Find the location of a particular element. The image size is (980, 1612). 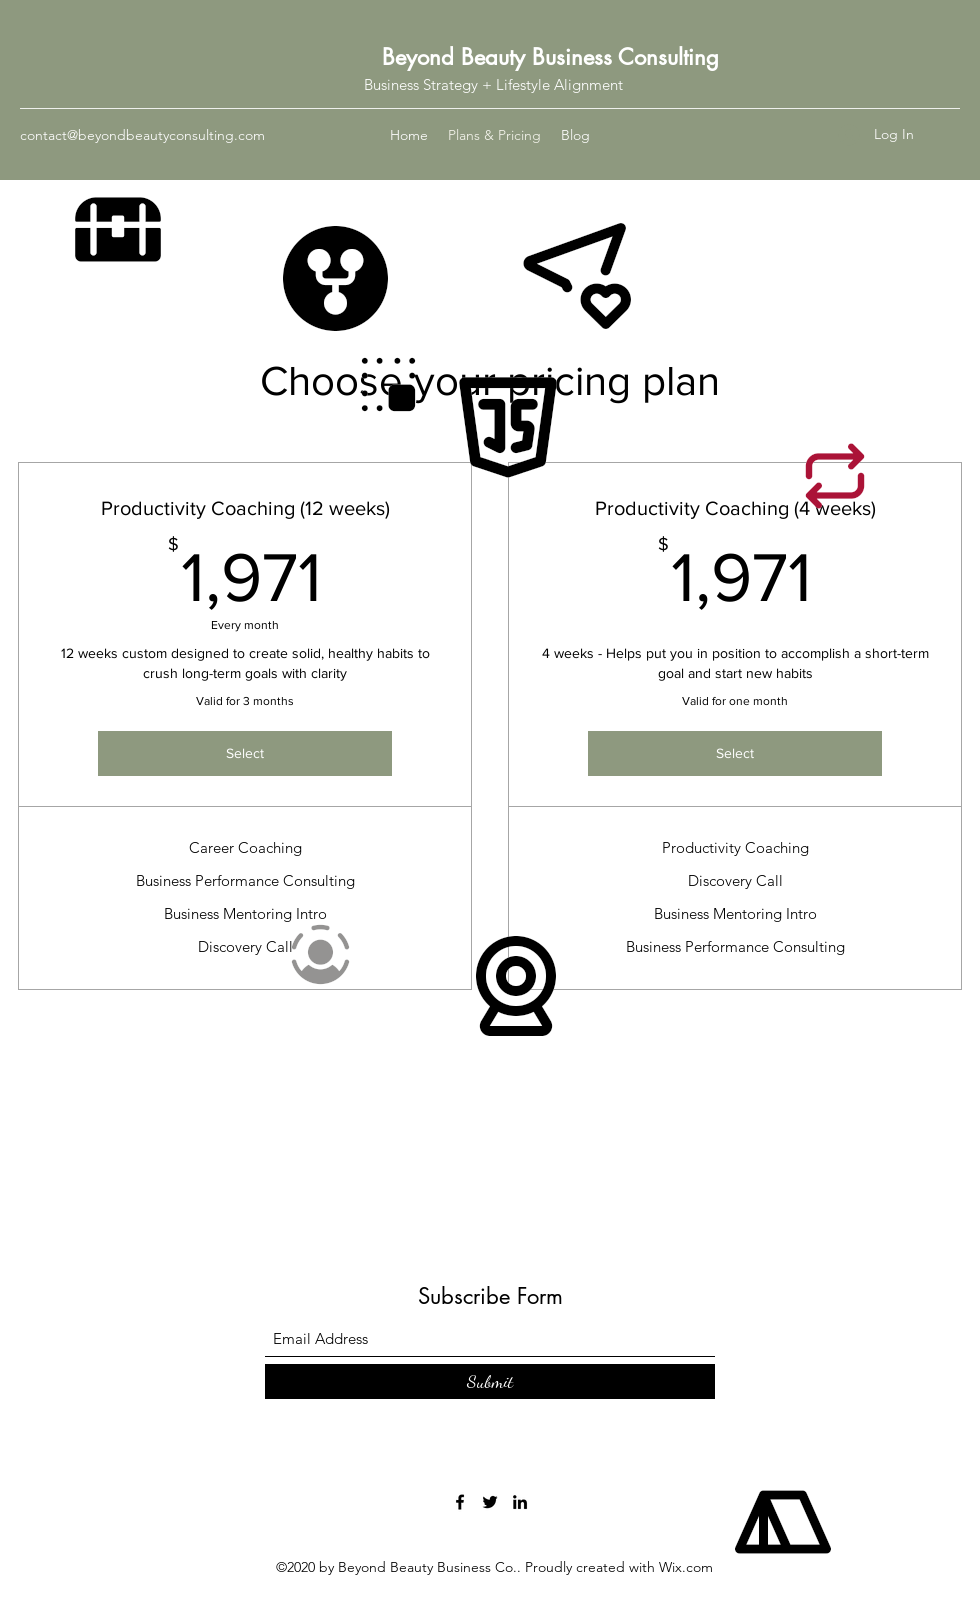

access camping or outdoor activity features is located at coordinates (783, 1525).